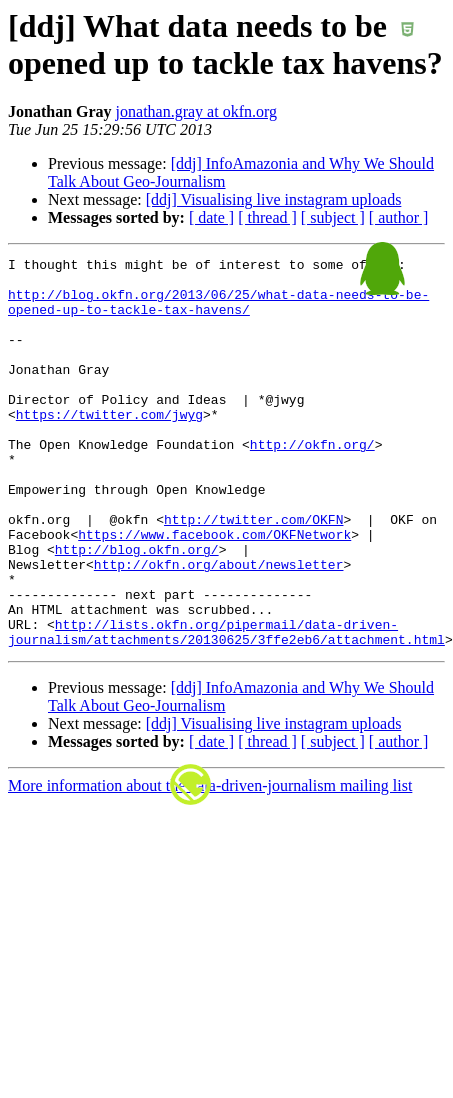 The width and height of the screenshot is (453, 1098). Describe the element at coordinates (382, 268) in the screenshot. I see `open QQ messaging app` at that location.